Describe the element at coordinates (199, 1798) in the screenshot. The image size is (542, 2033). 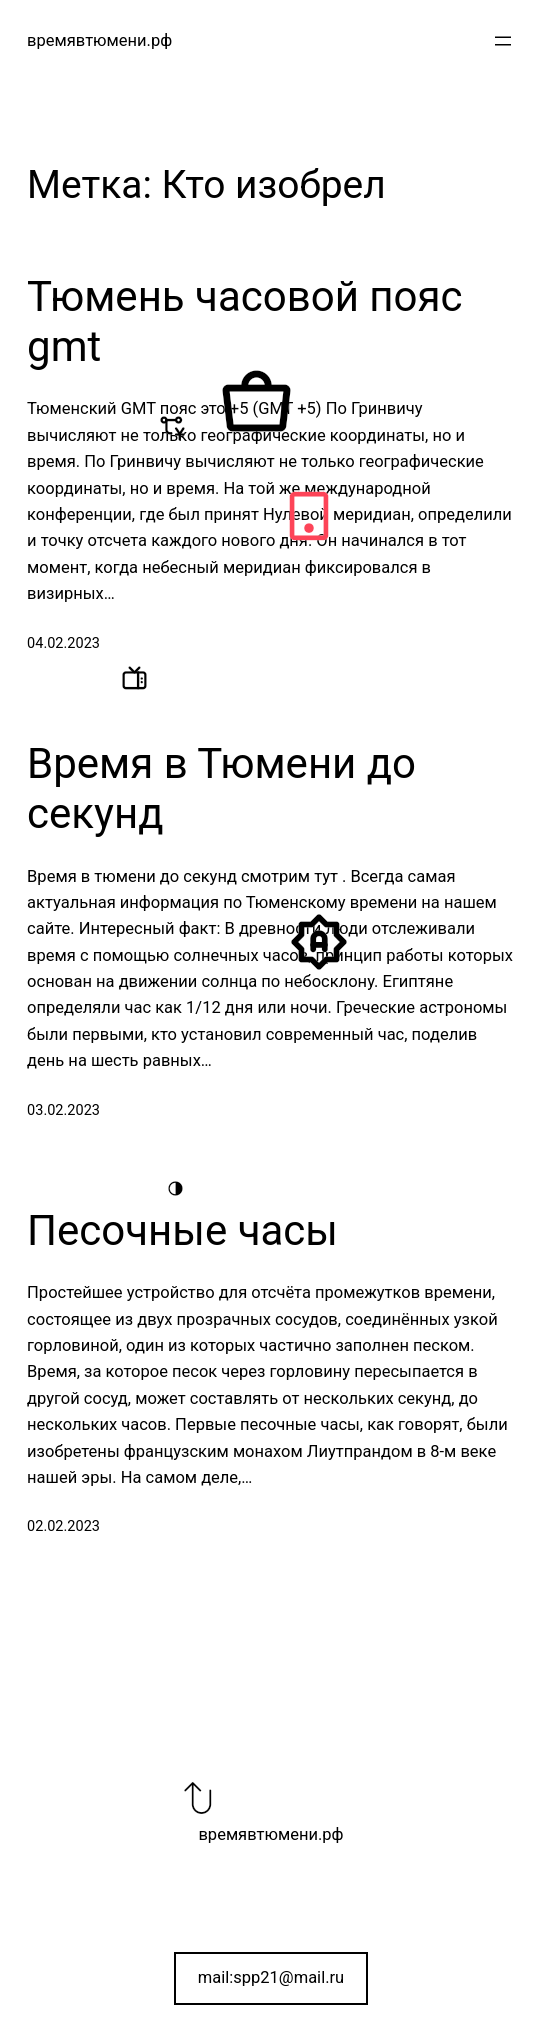
I see `undo or go back to previous state` at that location.